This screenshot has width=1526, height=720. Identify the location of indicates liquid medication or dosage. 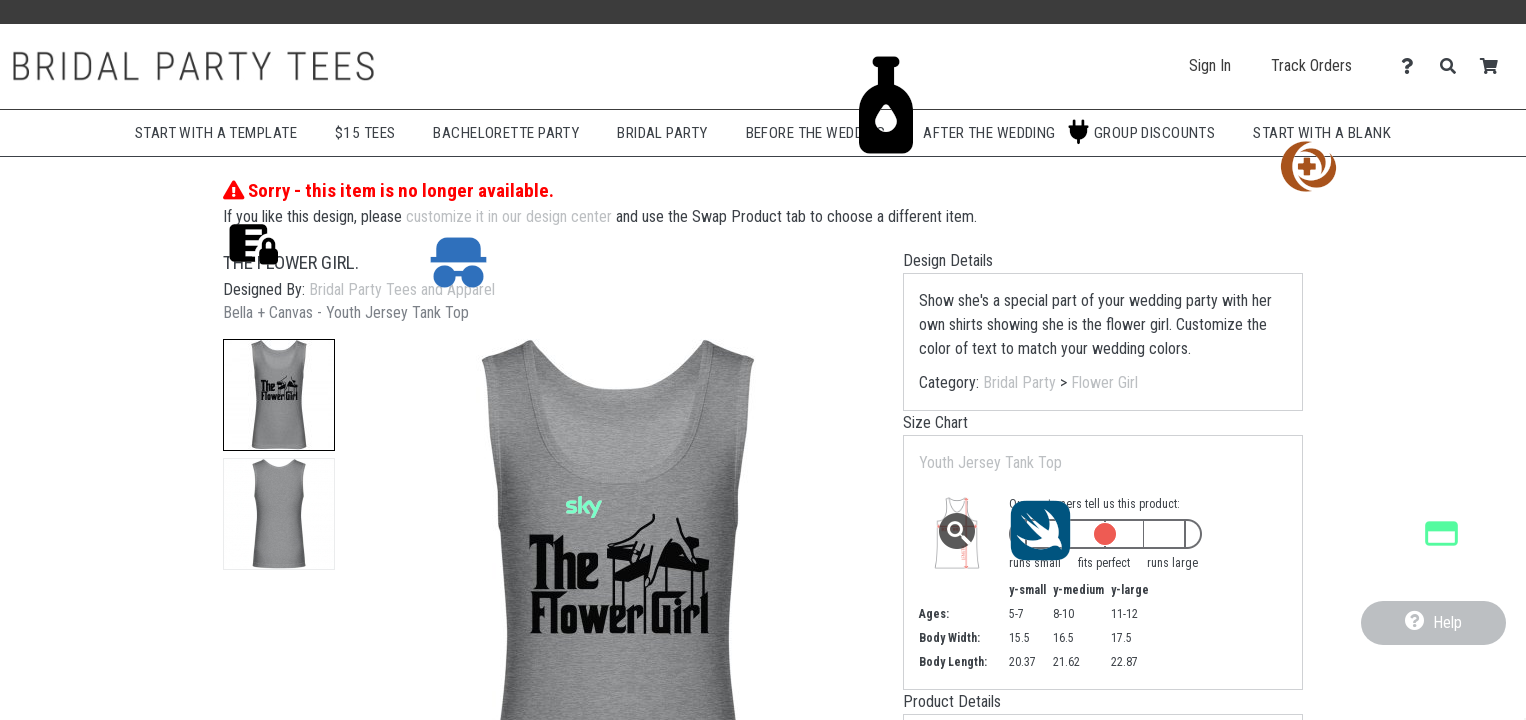
(886, 105).